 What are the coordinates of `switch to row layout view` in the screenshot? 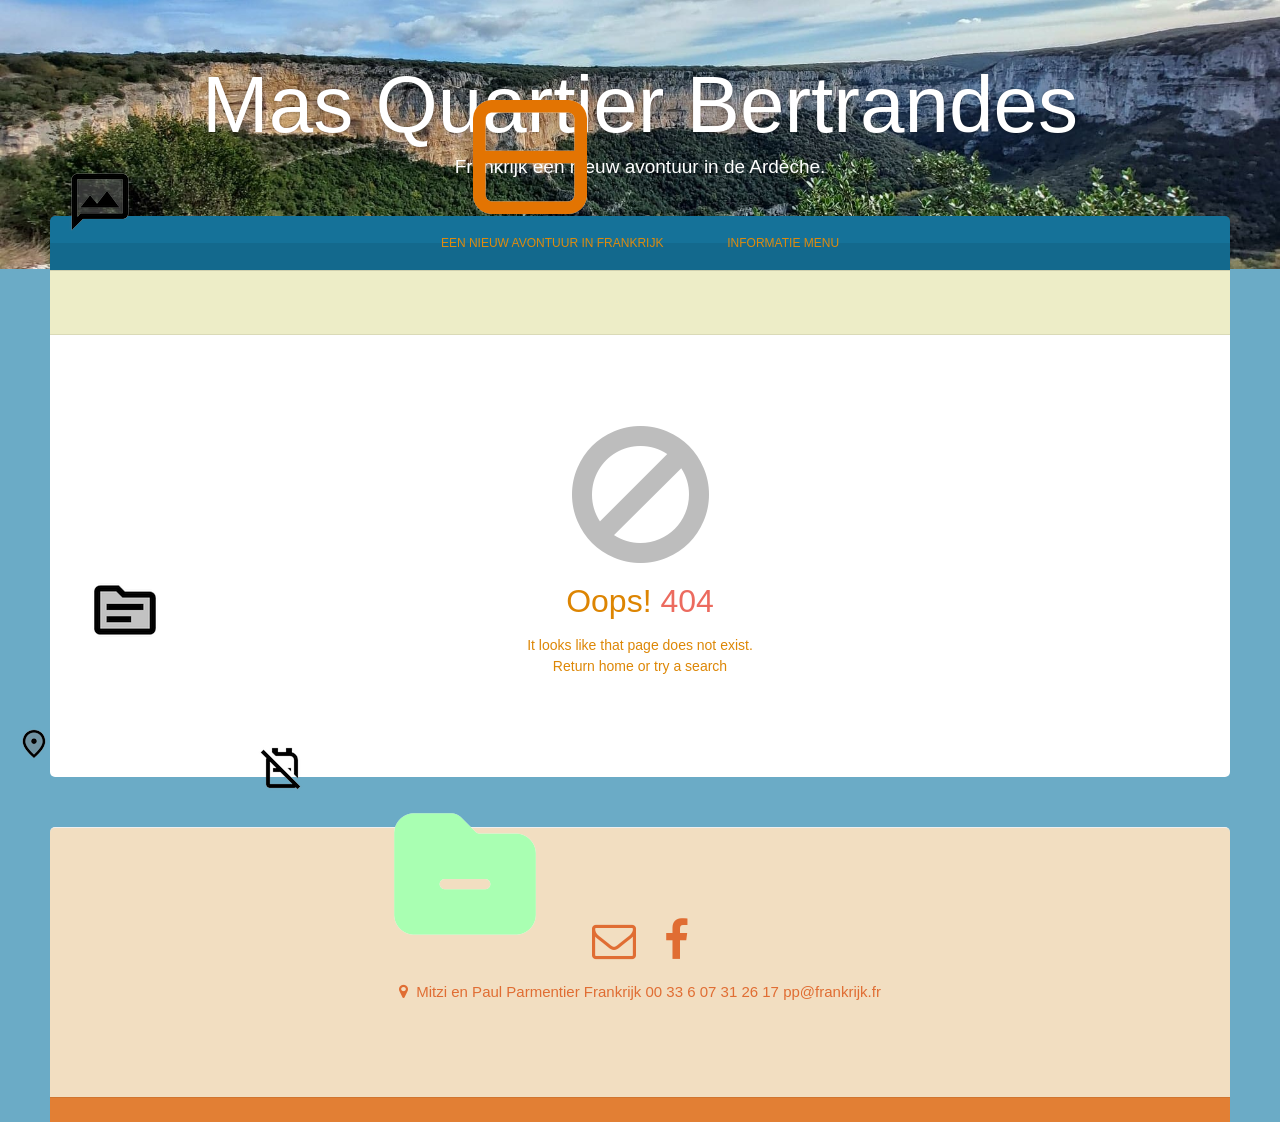 It's located at (530, 157).